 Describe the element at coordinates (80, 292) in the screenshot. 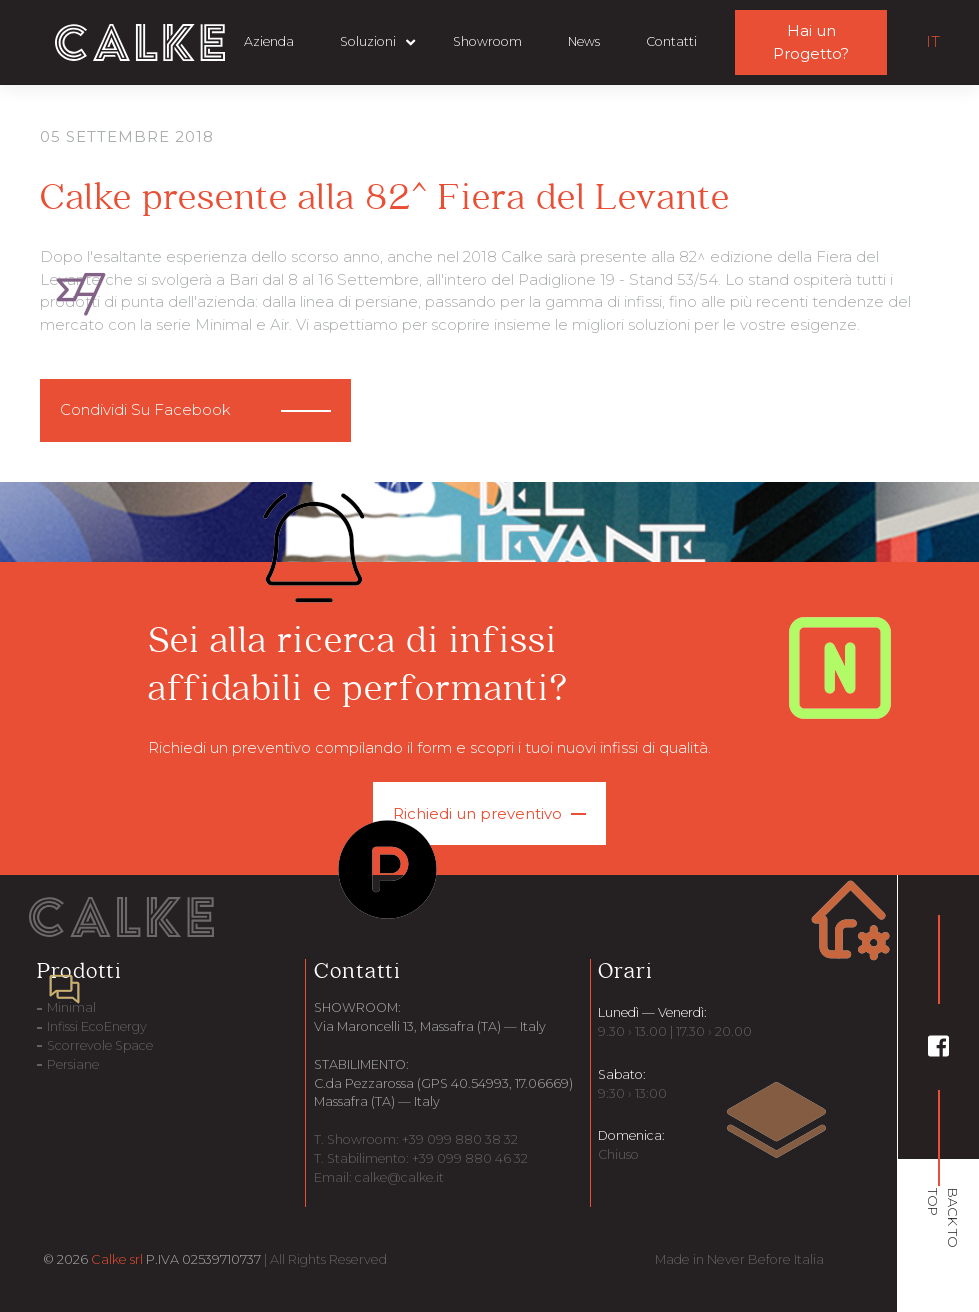

I see `flag or bookmark an item` at that location.